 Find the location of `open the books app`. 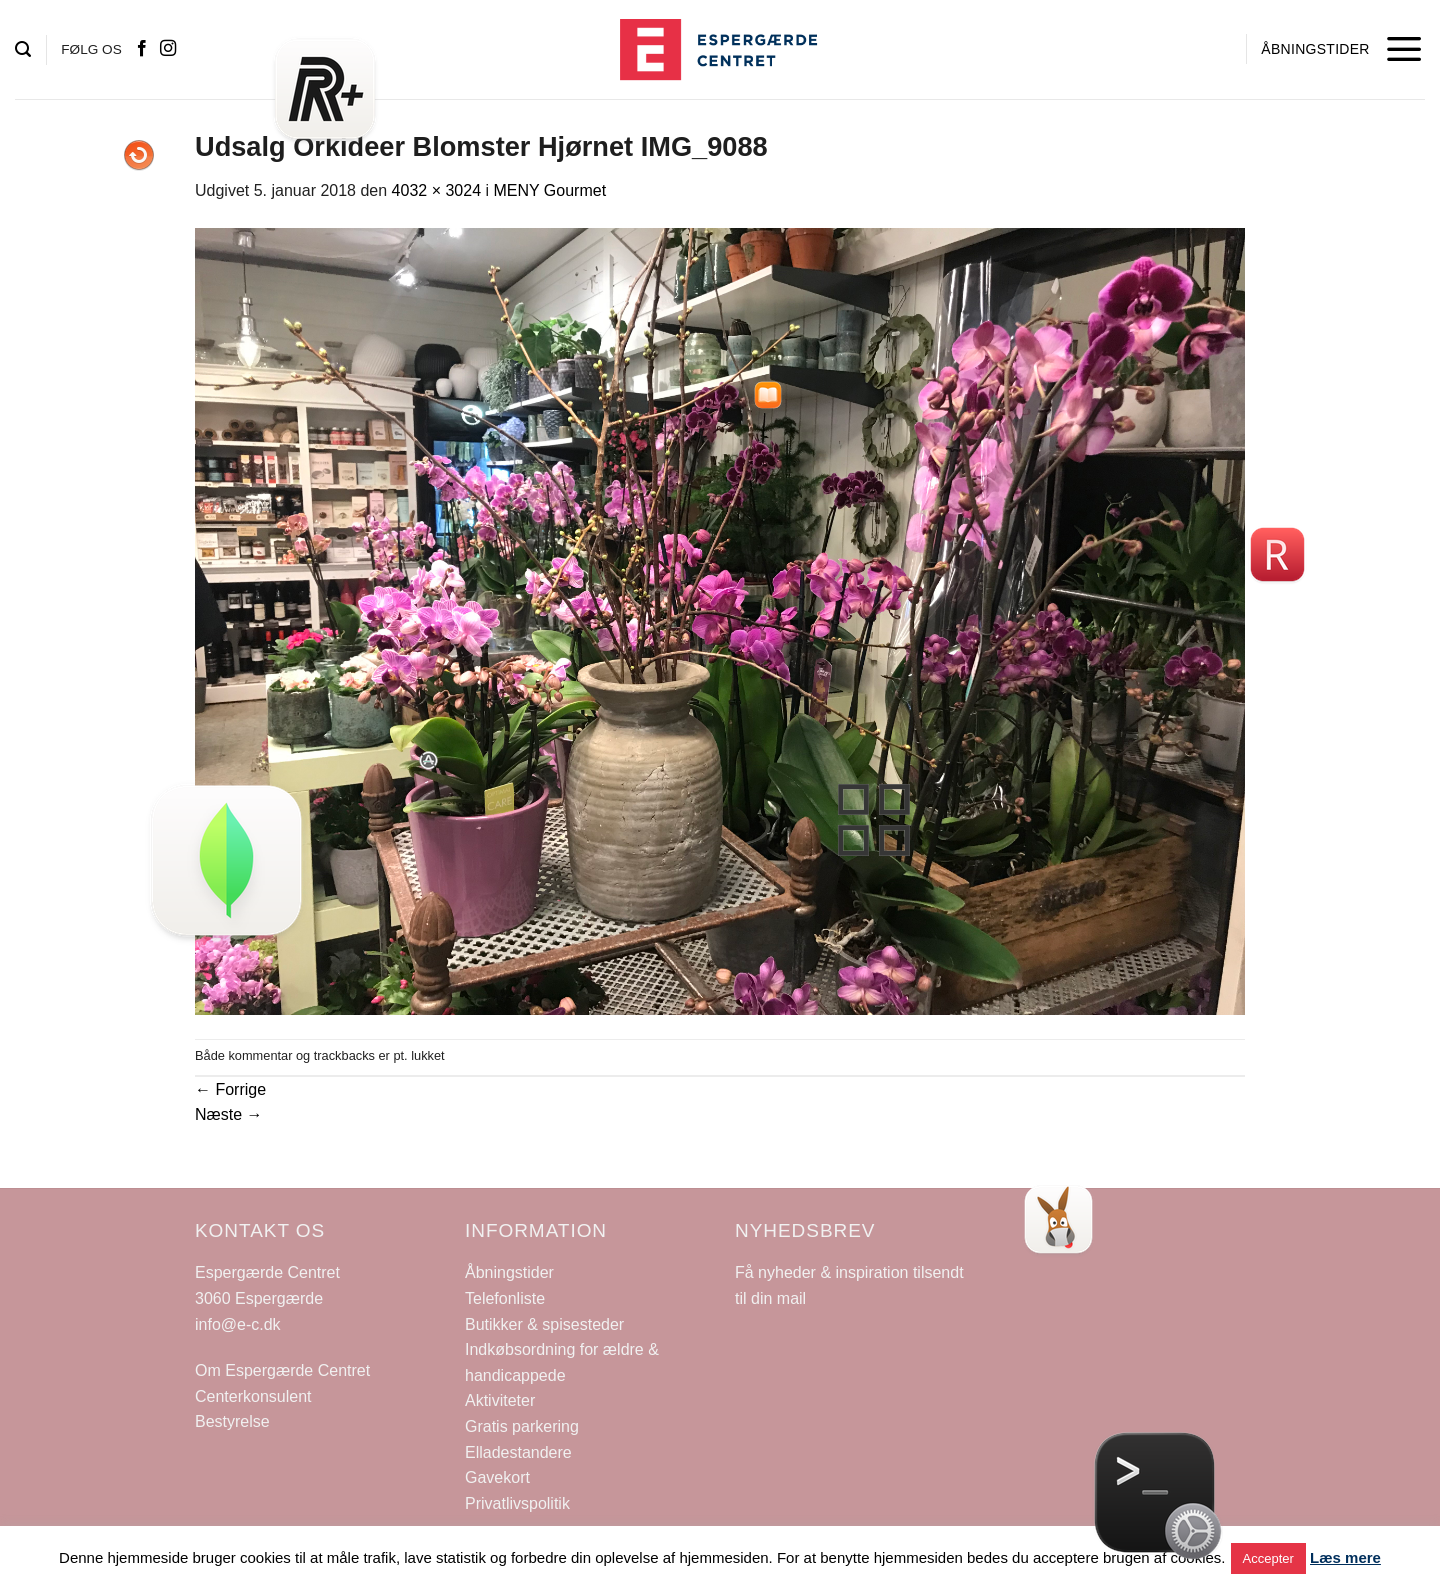

open the books app is located at coordinates (768, 395).